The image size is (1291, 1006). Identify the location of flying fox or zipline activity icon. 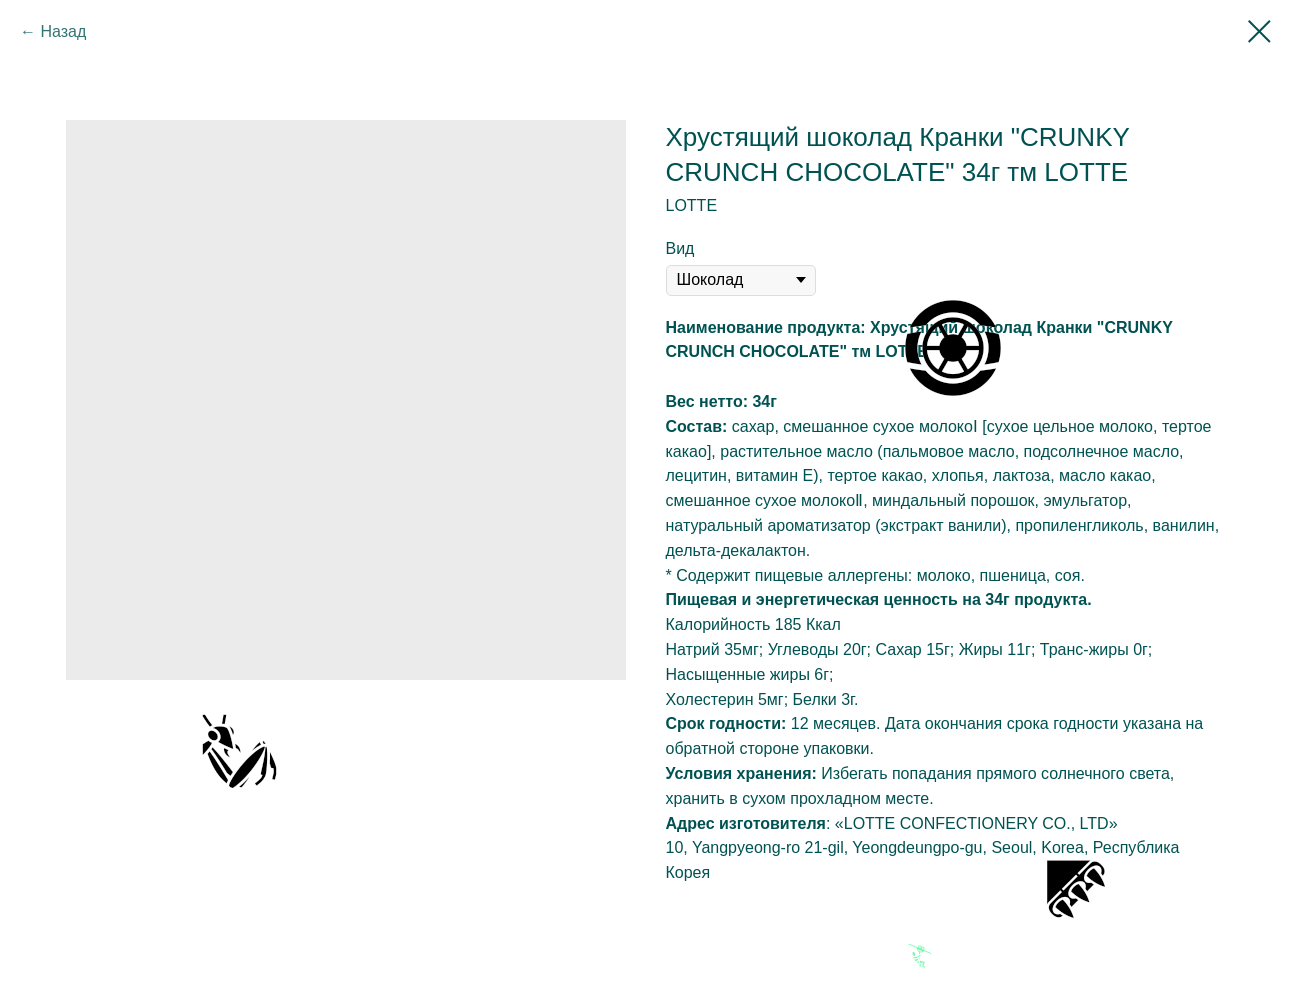
(918, 956).